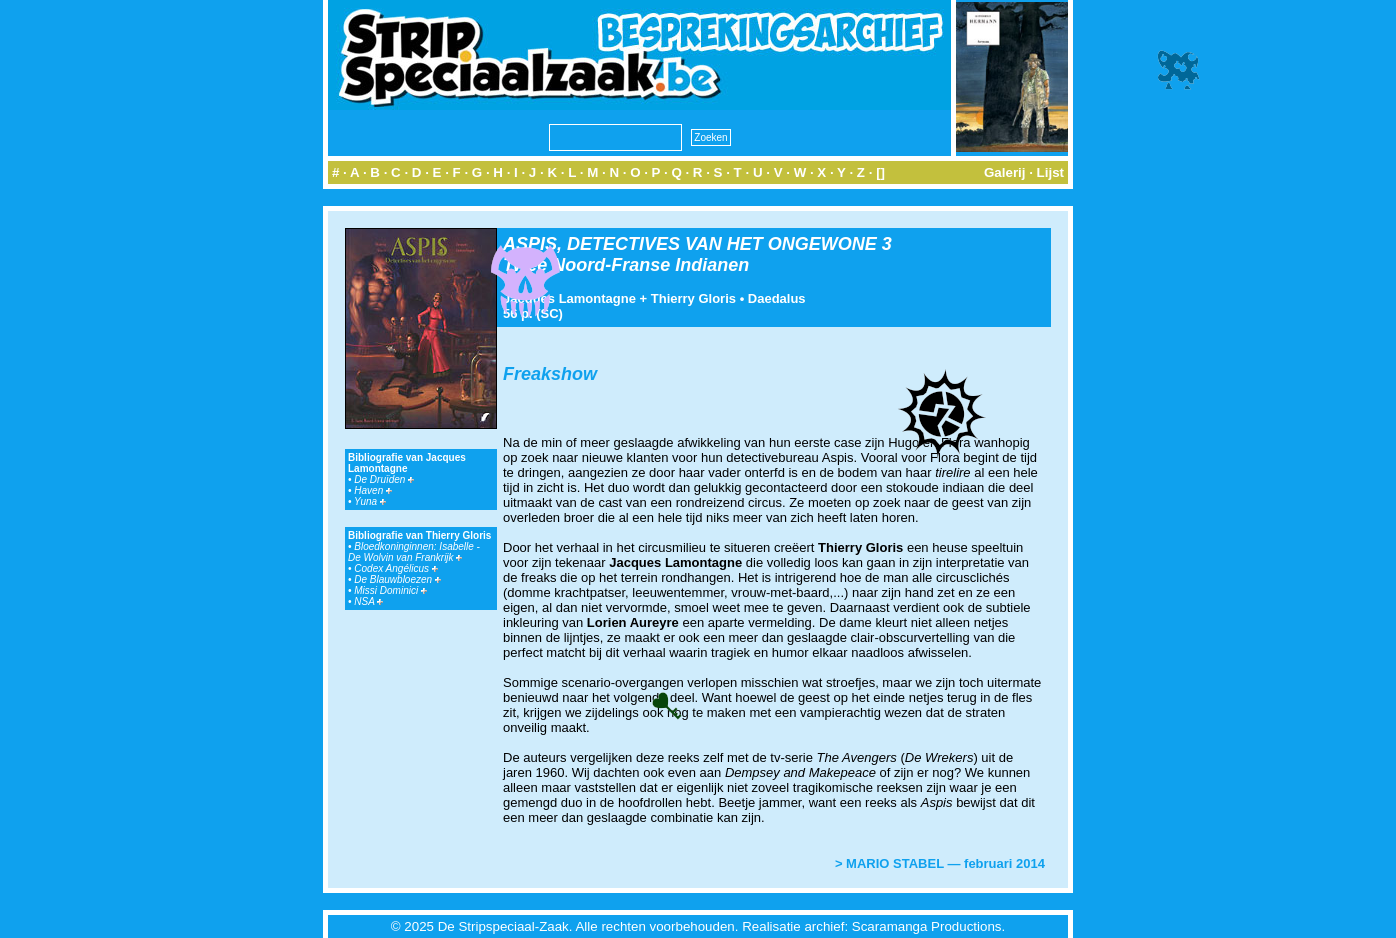  What do you see at coordinates (667, 706) in the screenshot?
I see `unlock romantic or relationship-themed content` at bounding box center [667, 706].